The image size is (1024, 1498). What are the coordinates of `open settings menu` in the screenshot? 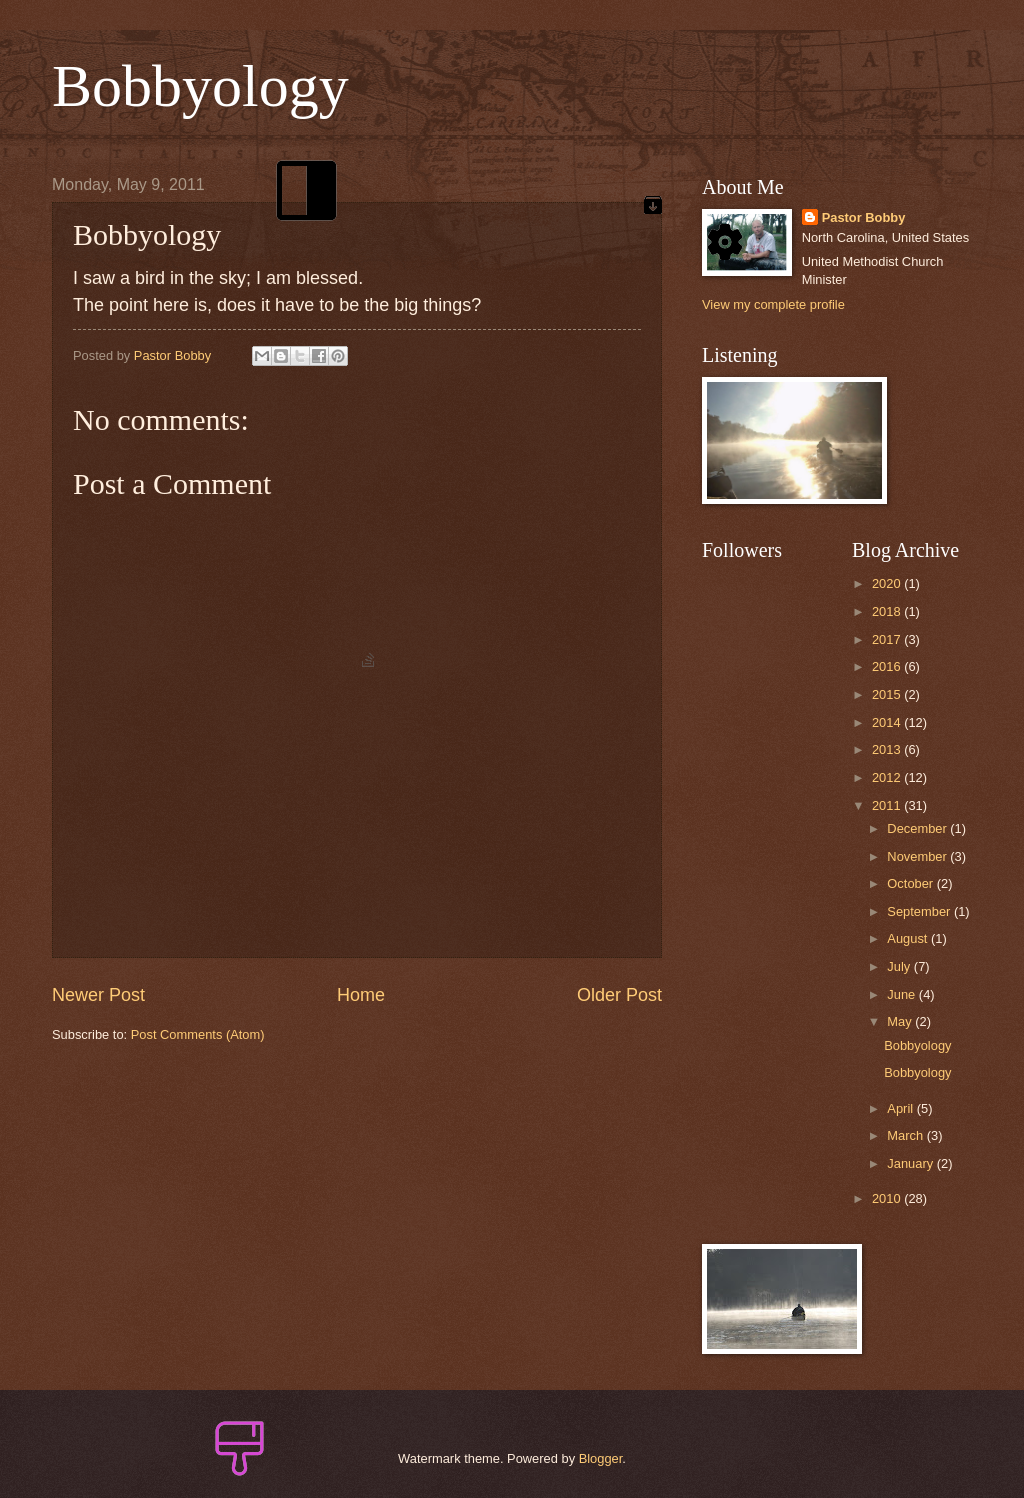 It's located at (725, 242).